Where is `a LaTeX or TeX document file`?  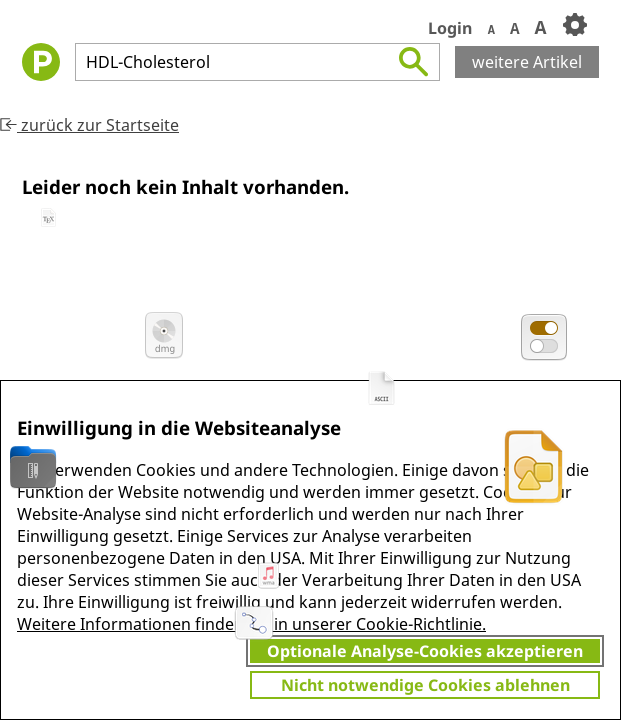
a LaTeX or TeX document file is located at coordinates (48, 217).